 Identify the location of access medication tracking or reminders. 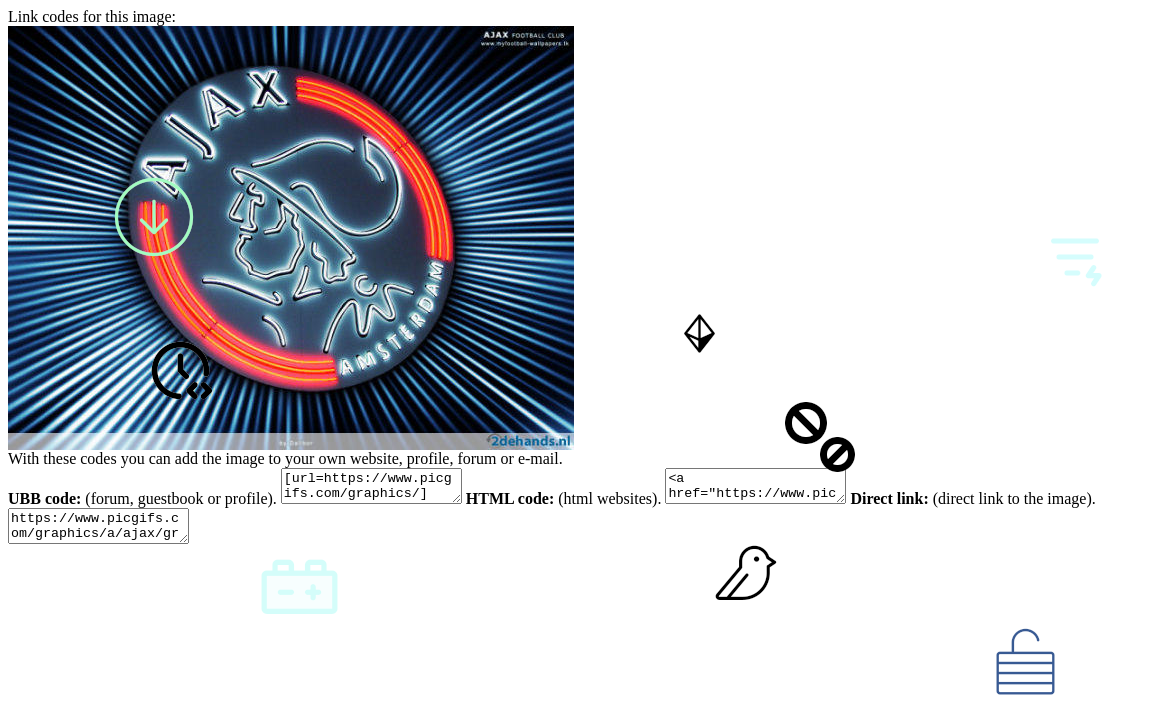
(820, 437).